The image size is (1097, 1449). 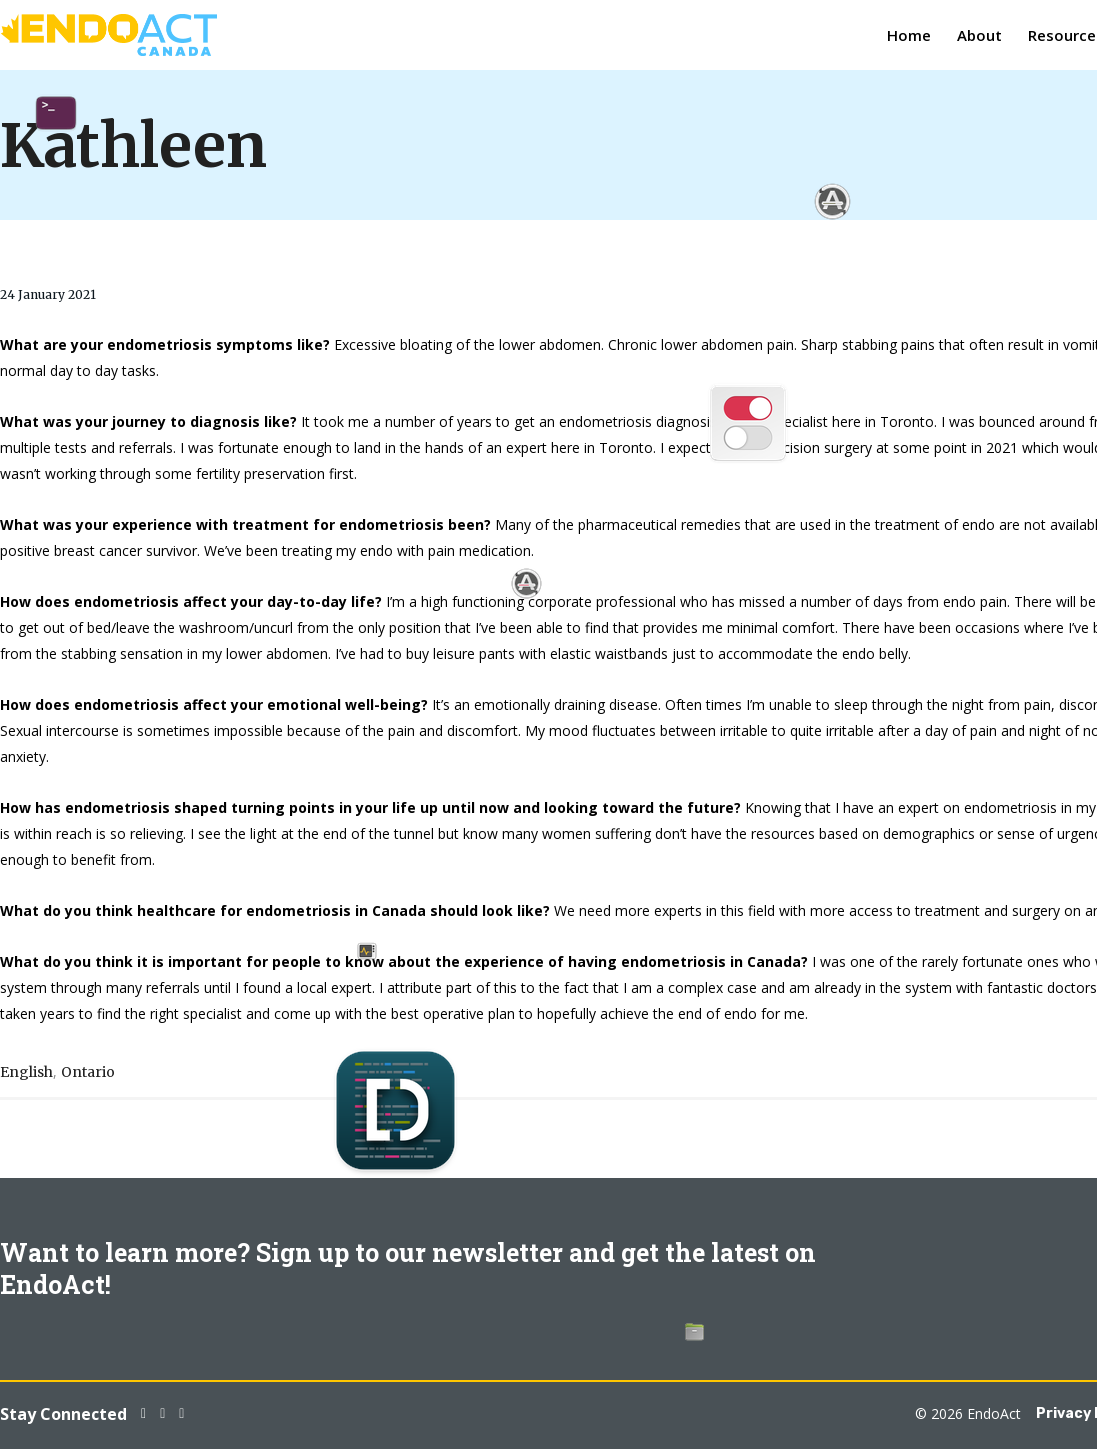 What do you see at coordinates (56, 113) in the screenshot?
I see `open terminal application` at bounding box center [56, 113].